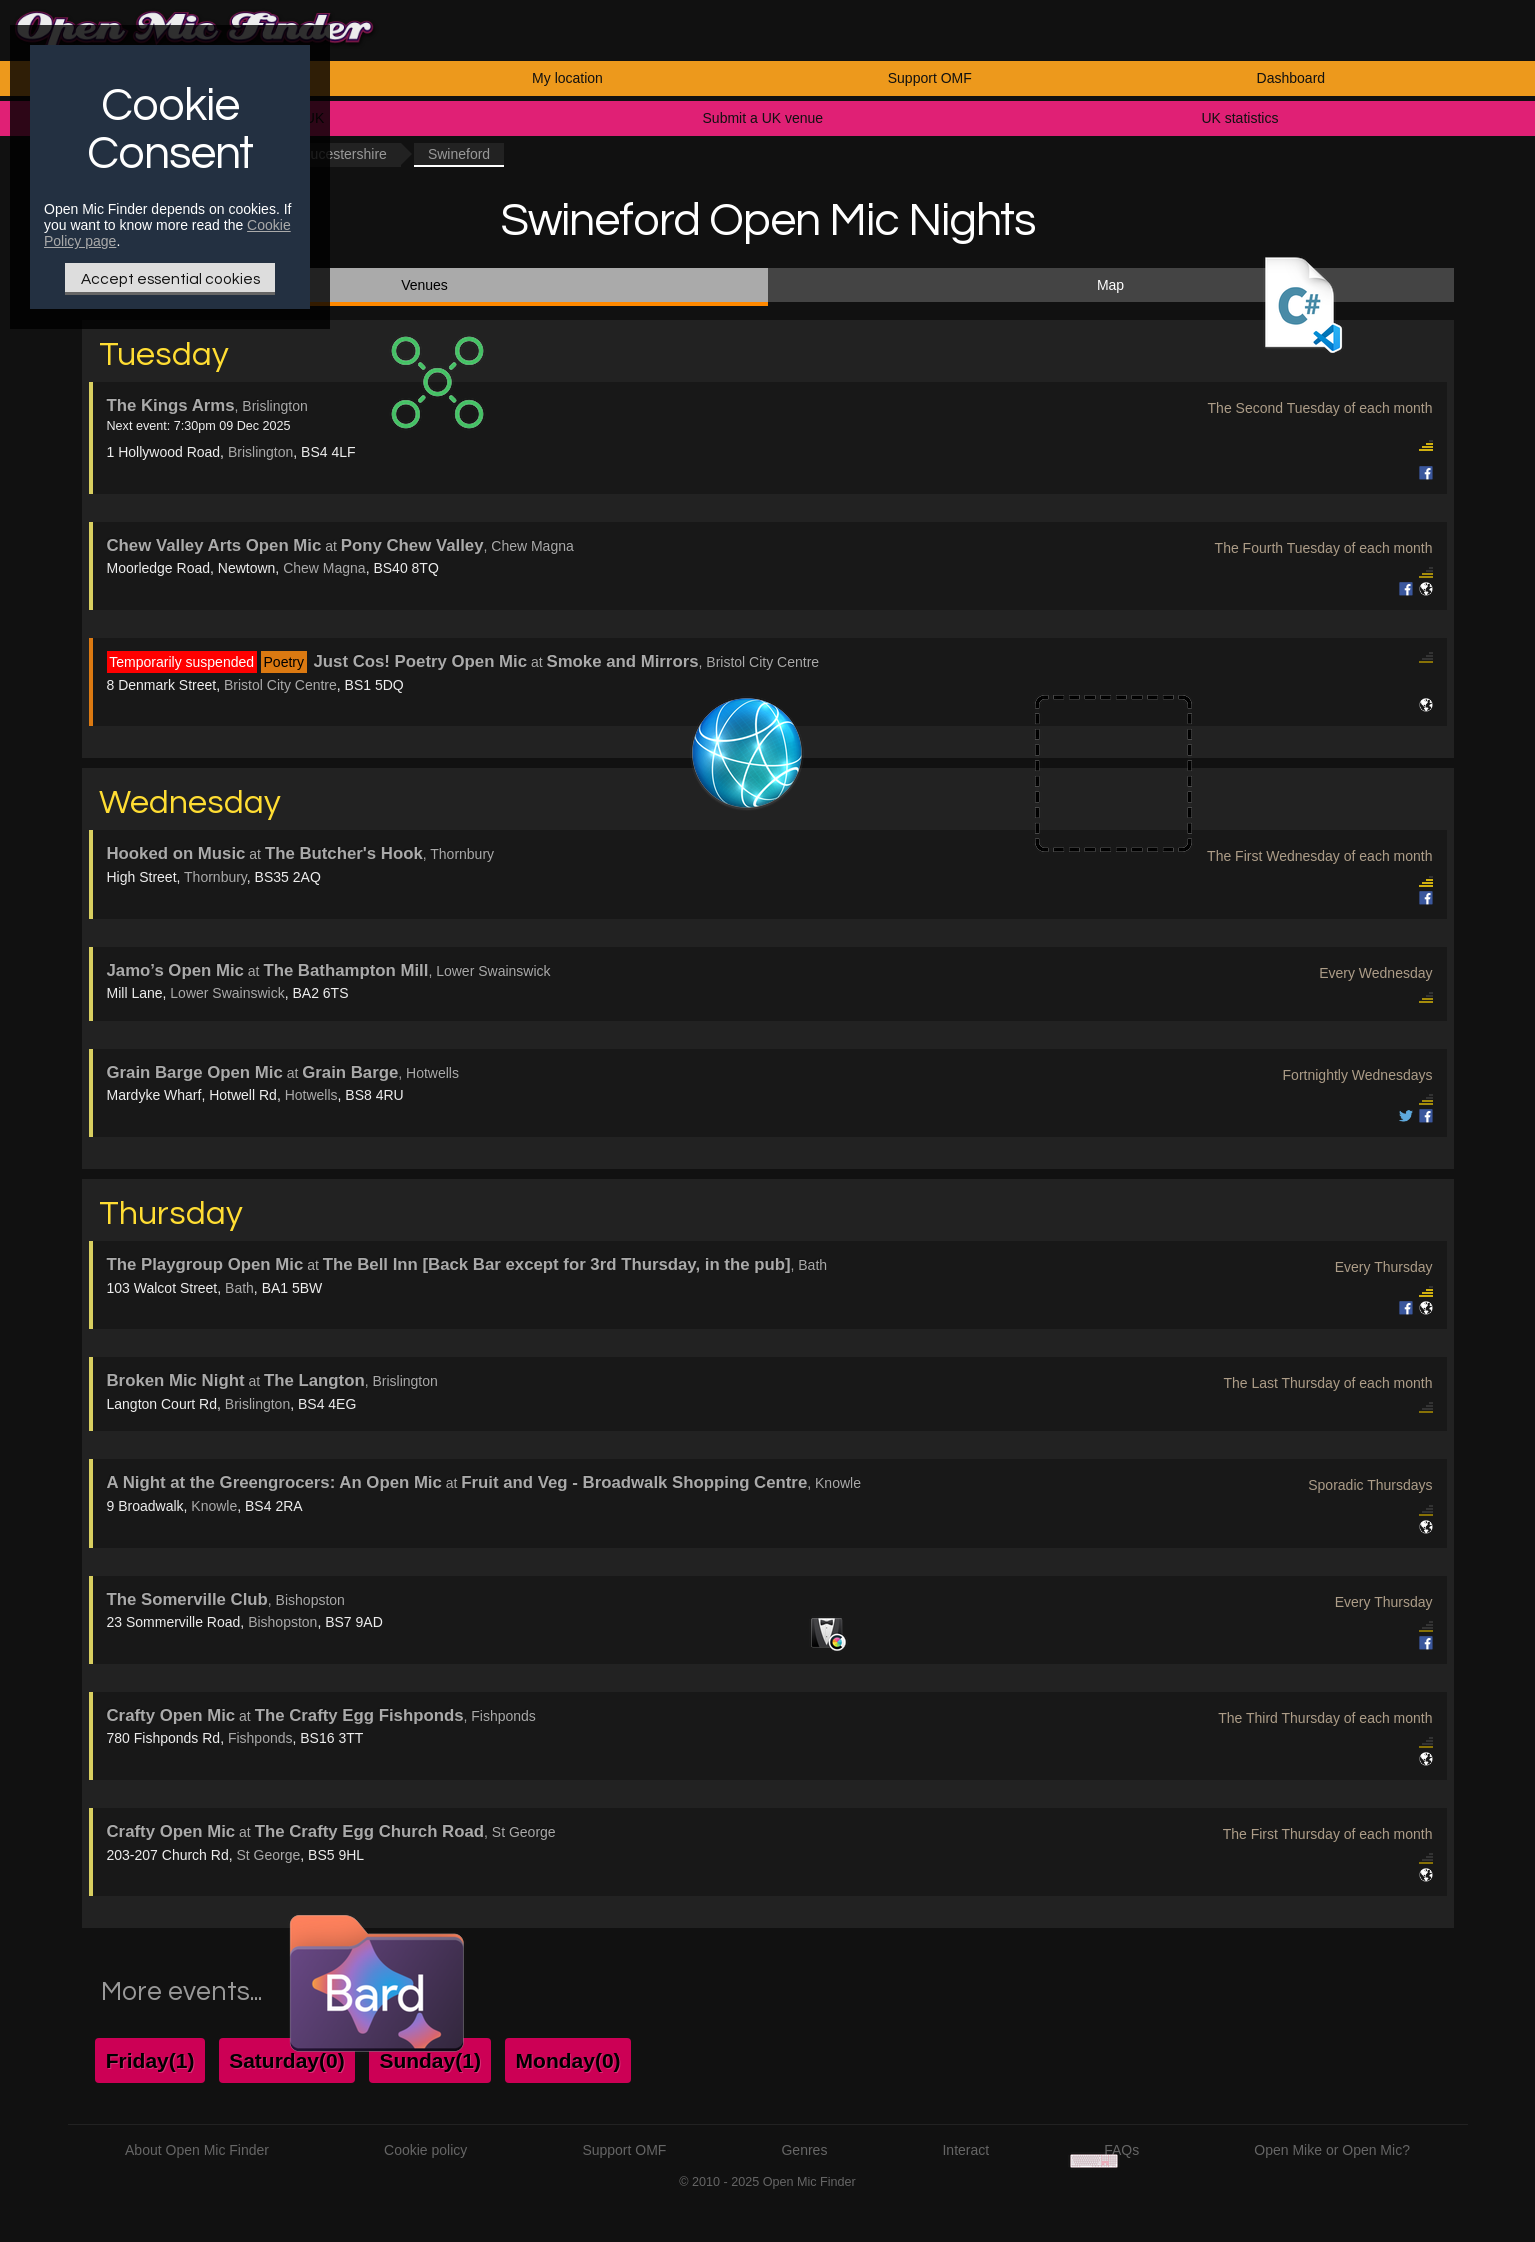 The image size is (1535, 2242). Describe the element at coordinates (437, 382) in the screenshot. I see `access media library replication tools` at that location.